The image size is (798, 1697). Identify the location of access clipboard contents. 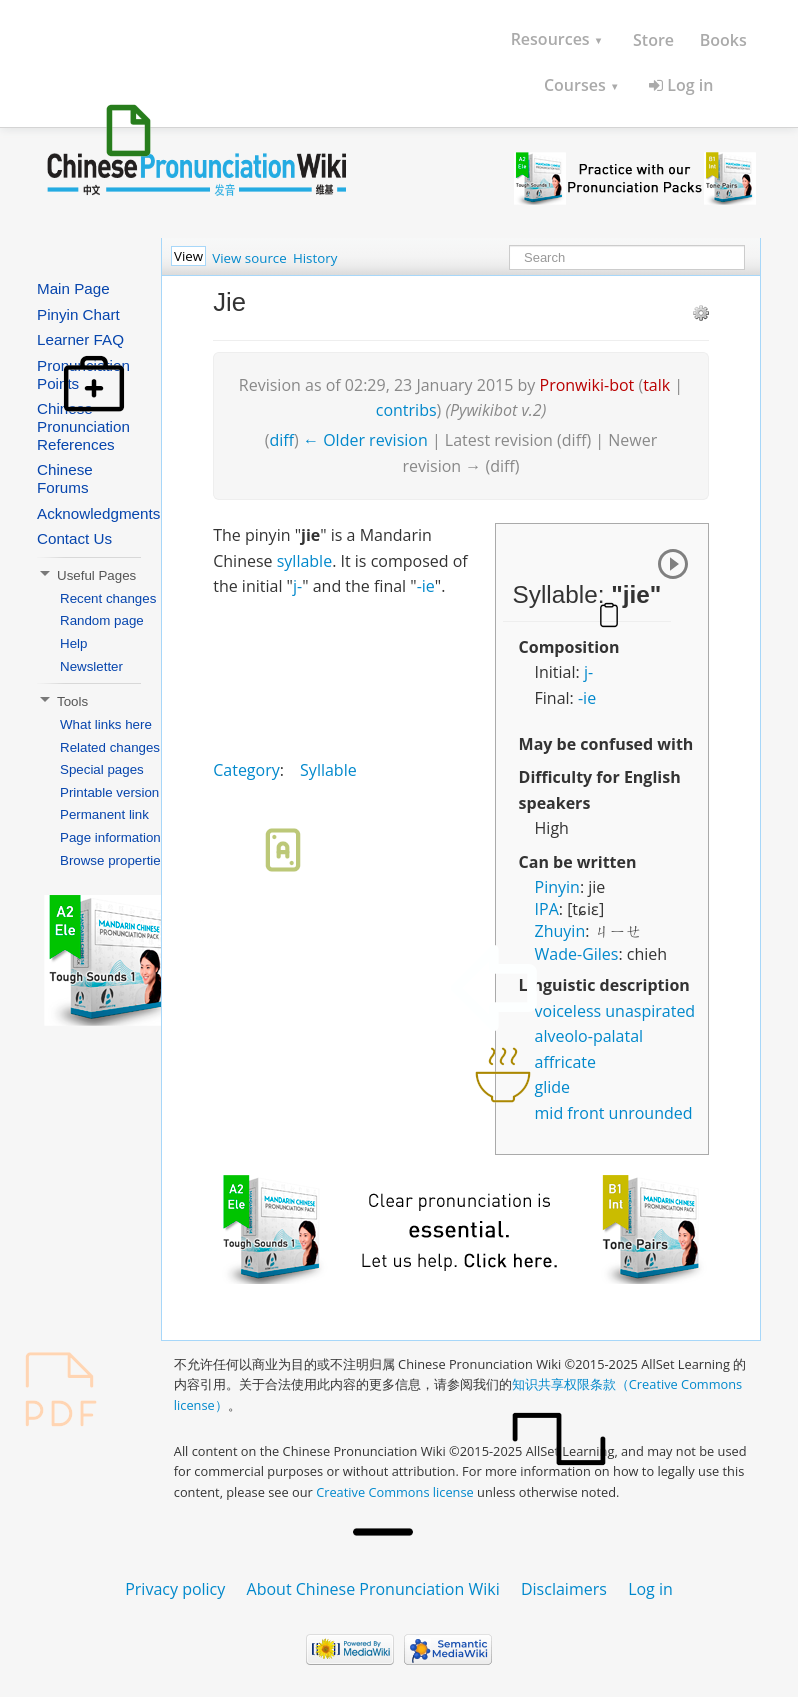
(609, 615).